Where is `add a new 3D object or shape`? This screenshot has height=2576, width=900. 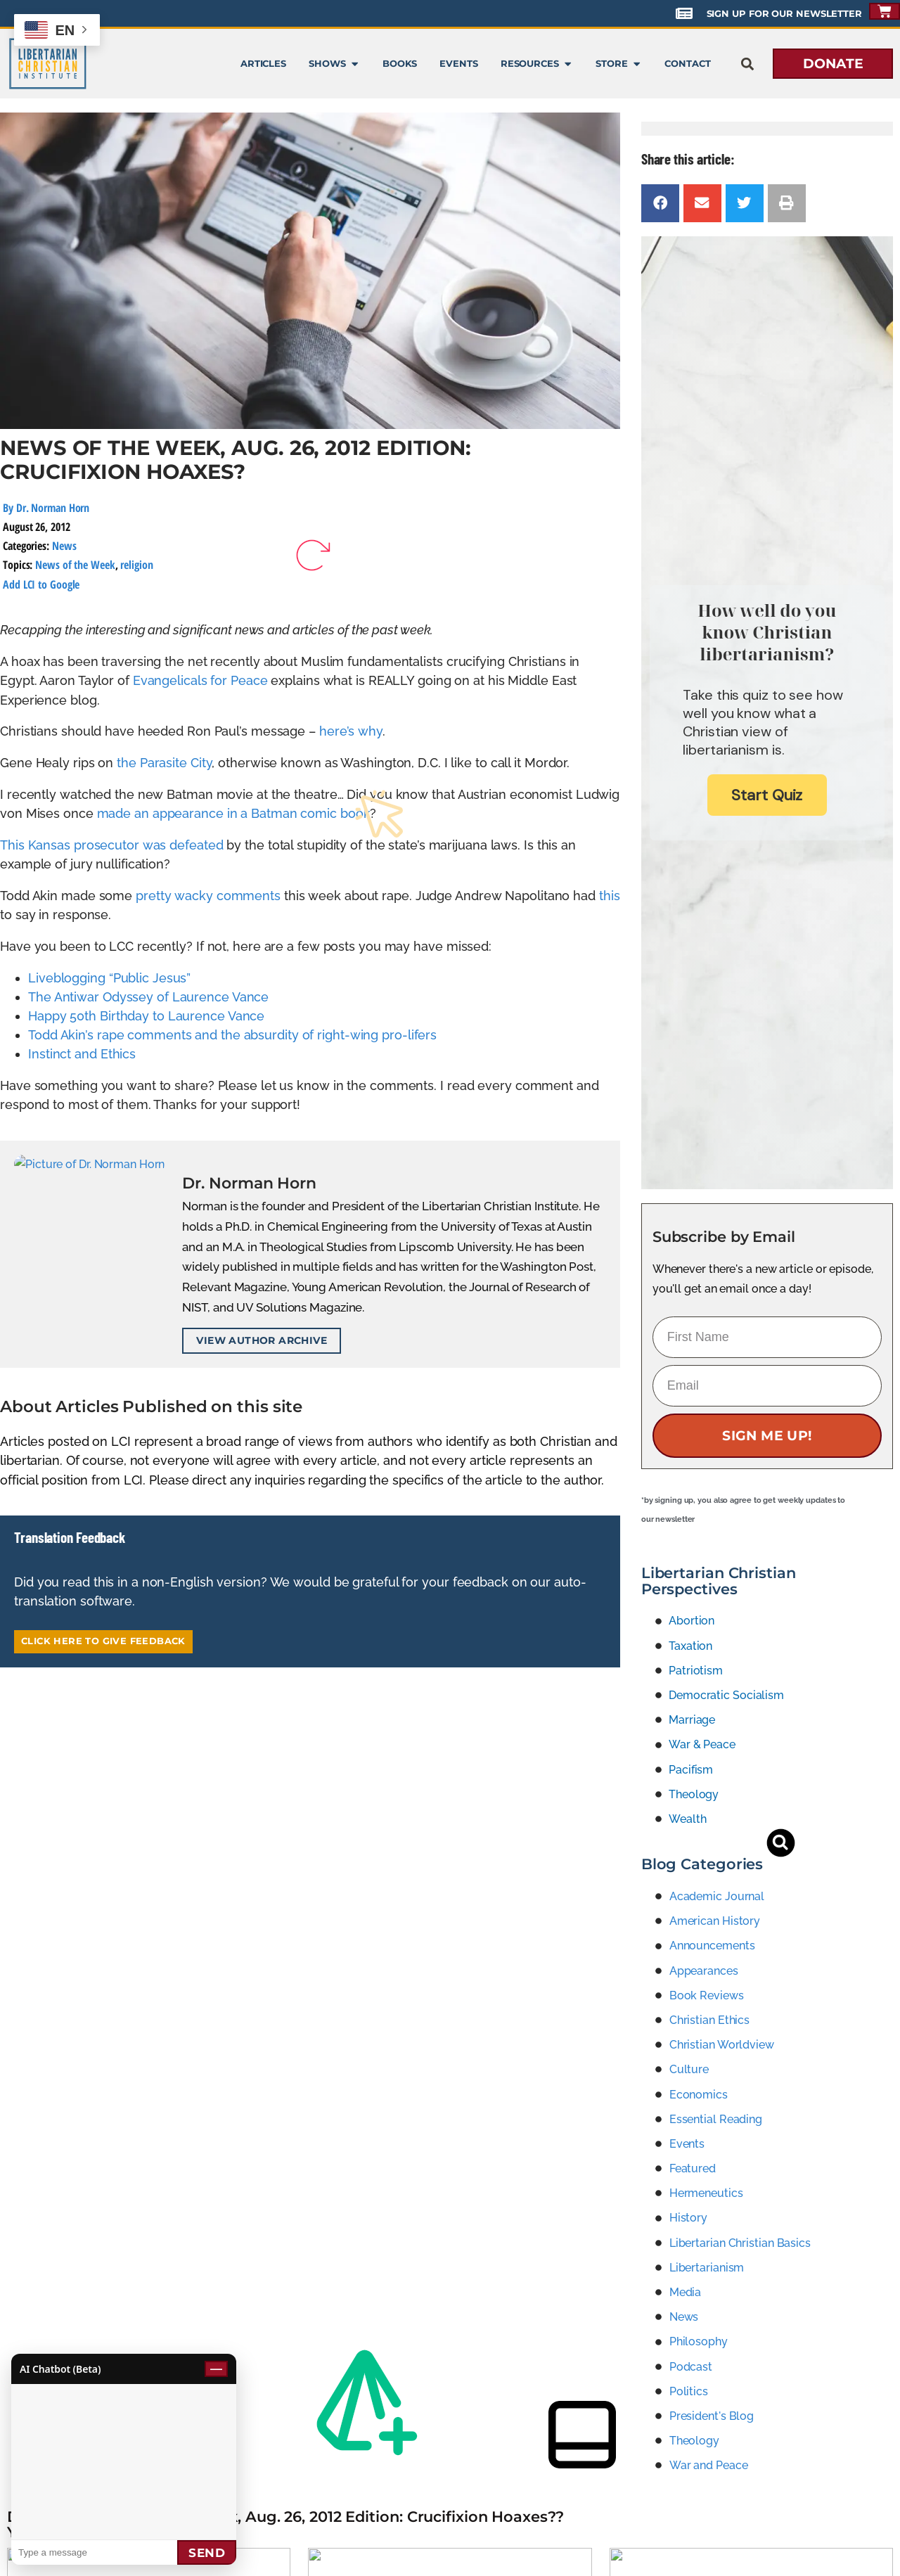
add a new 3D object or shape is located at coordinates (364, 2402).